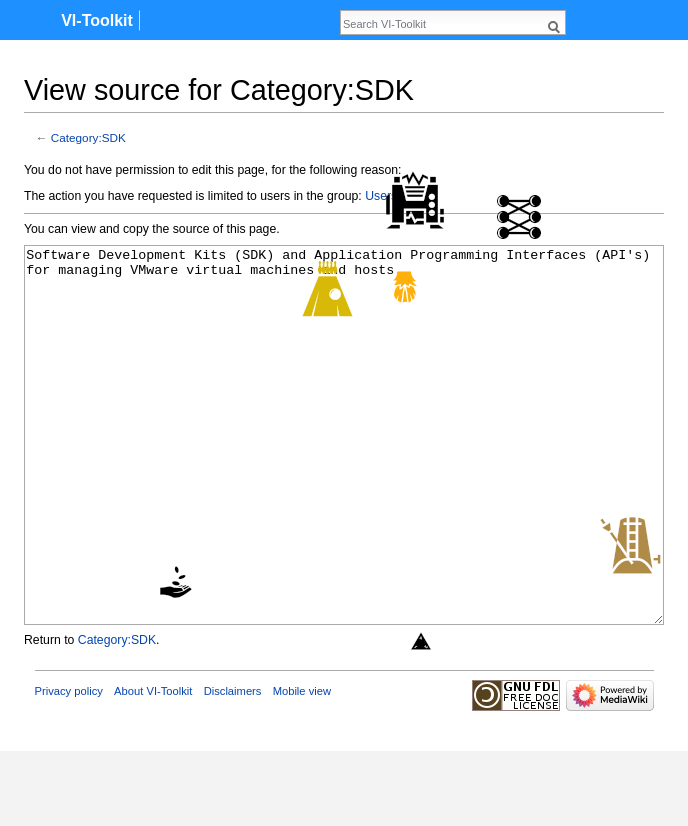  I want to click on receive a payment or funds, so click(176, 582).